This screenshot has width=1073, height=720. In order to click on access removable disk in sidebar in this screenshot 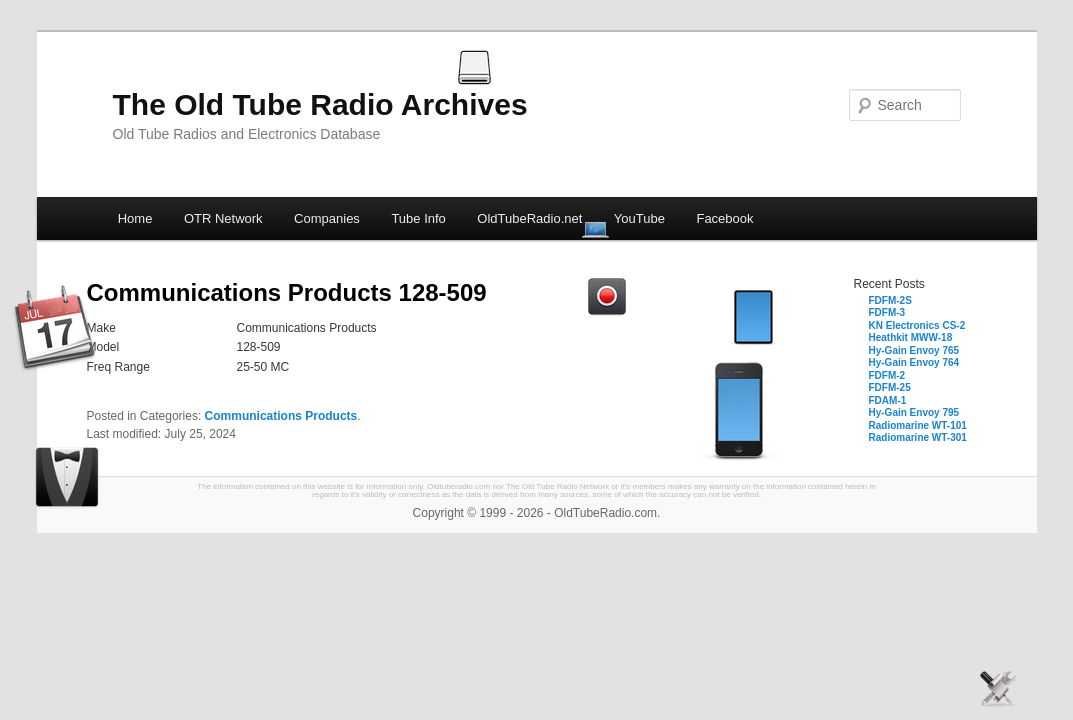, I will do `click(474, 67)`.